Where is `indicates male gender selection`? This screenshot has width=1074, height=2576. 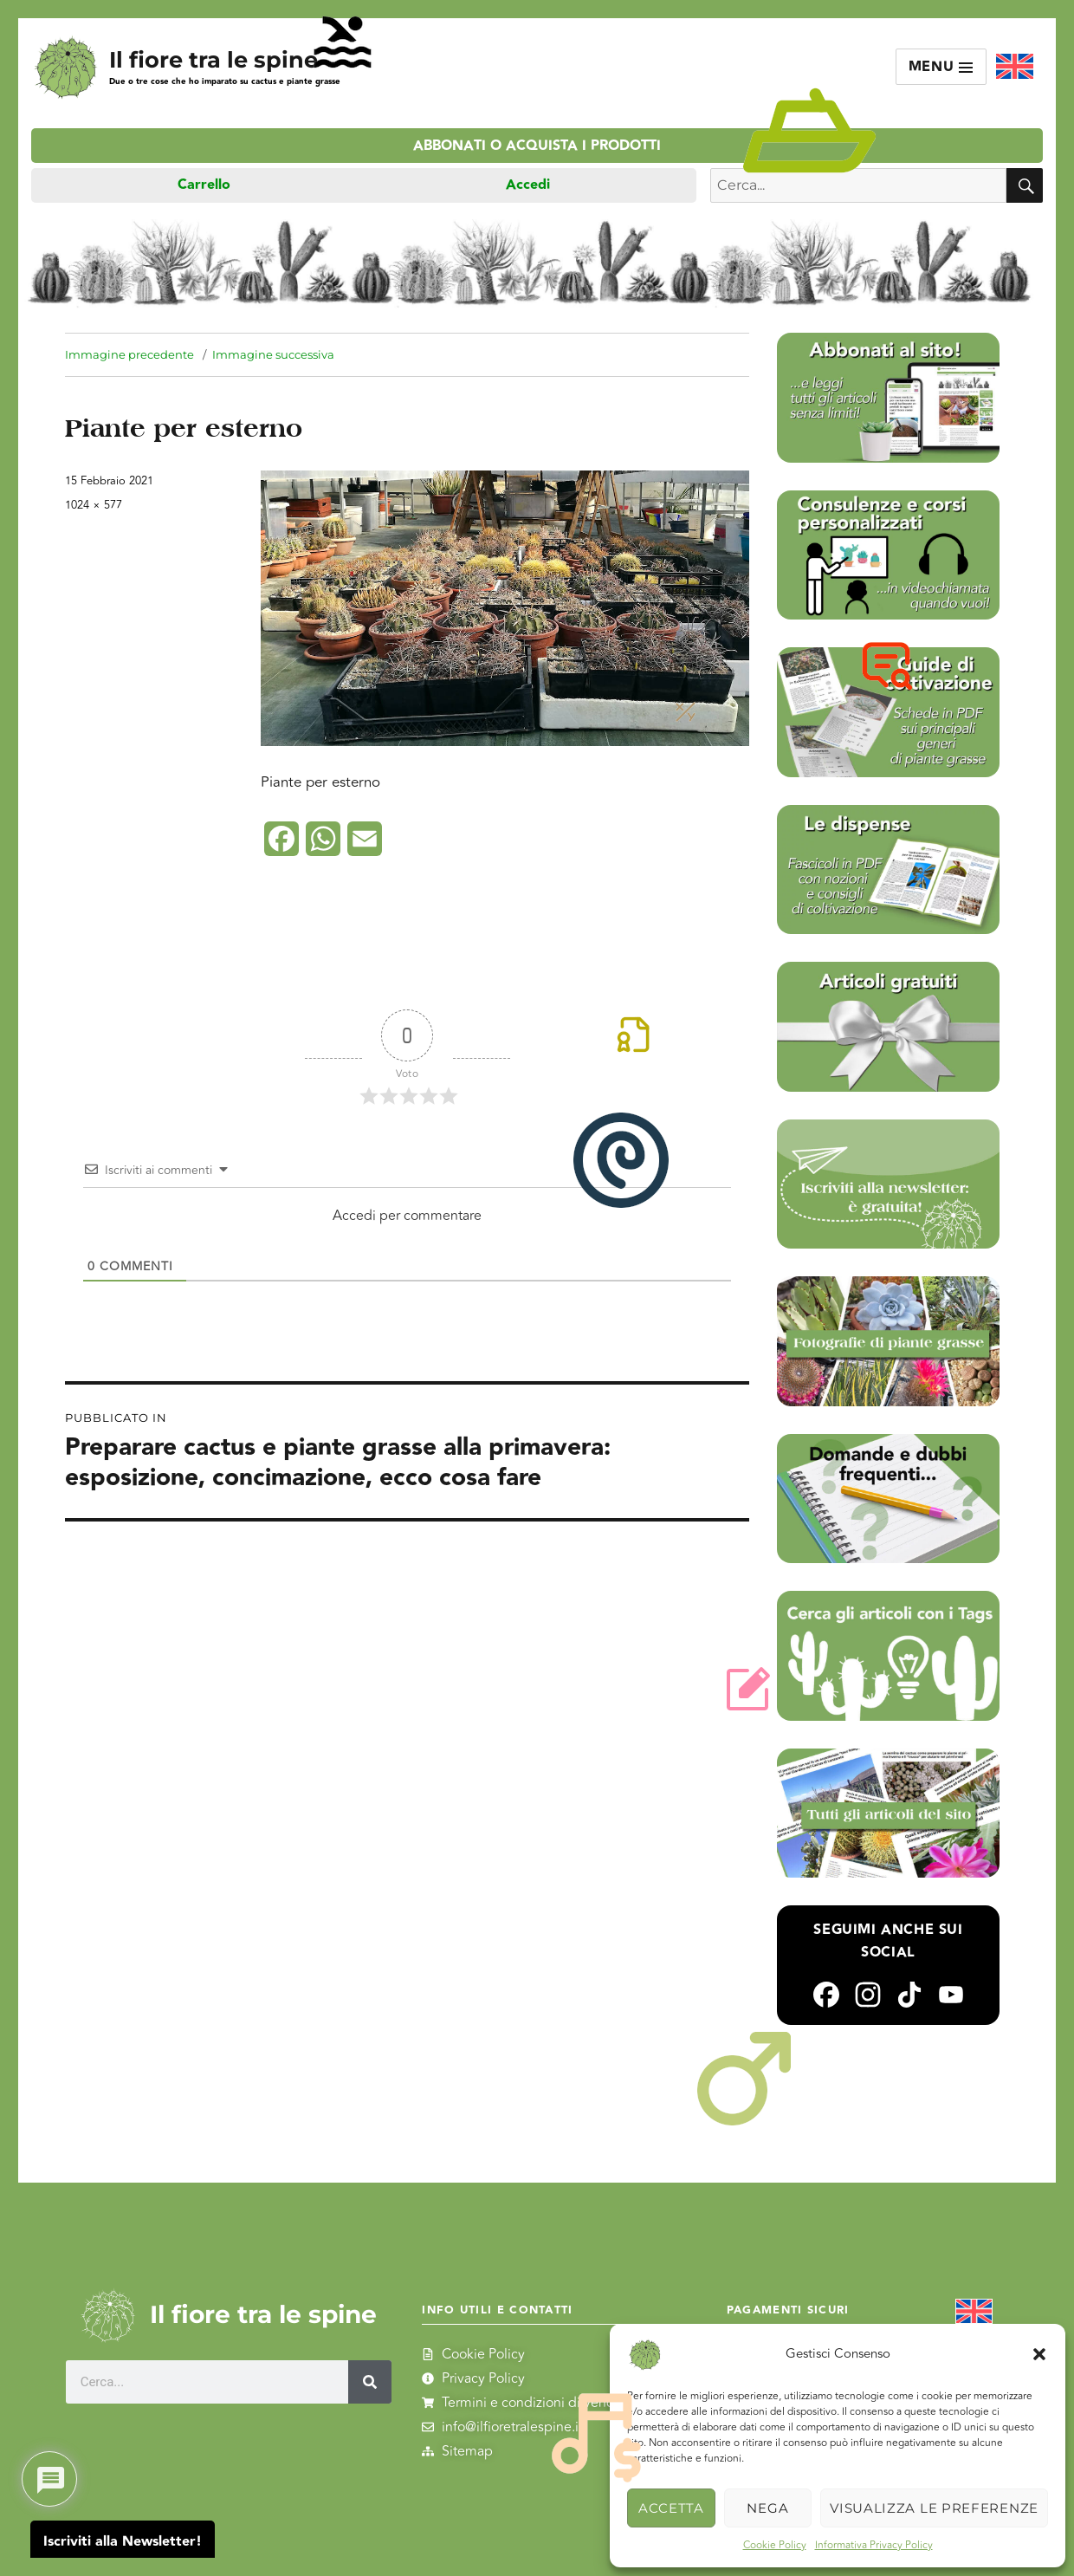
indicates male gender selection is located at coordinates (744, 2079).